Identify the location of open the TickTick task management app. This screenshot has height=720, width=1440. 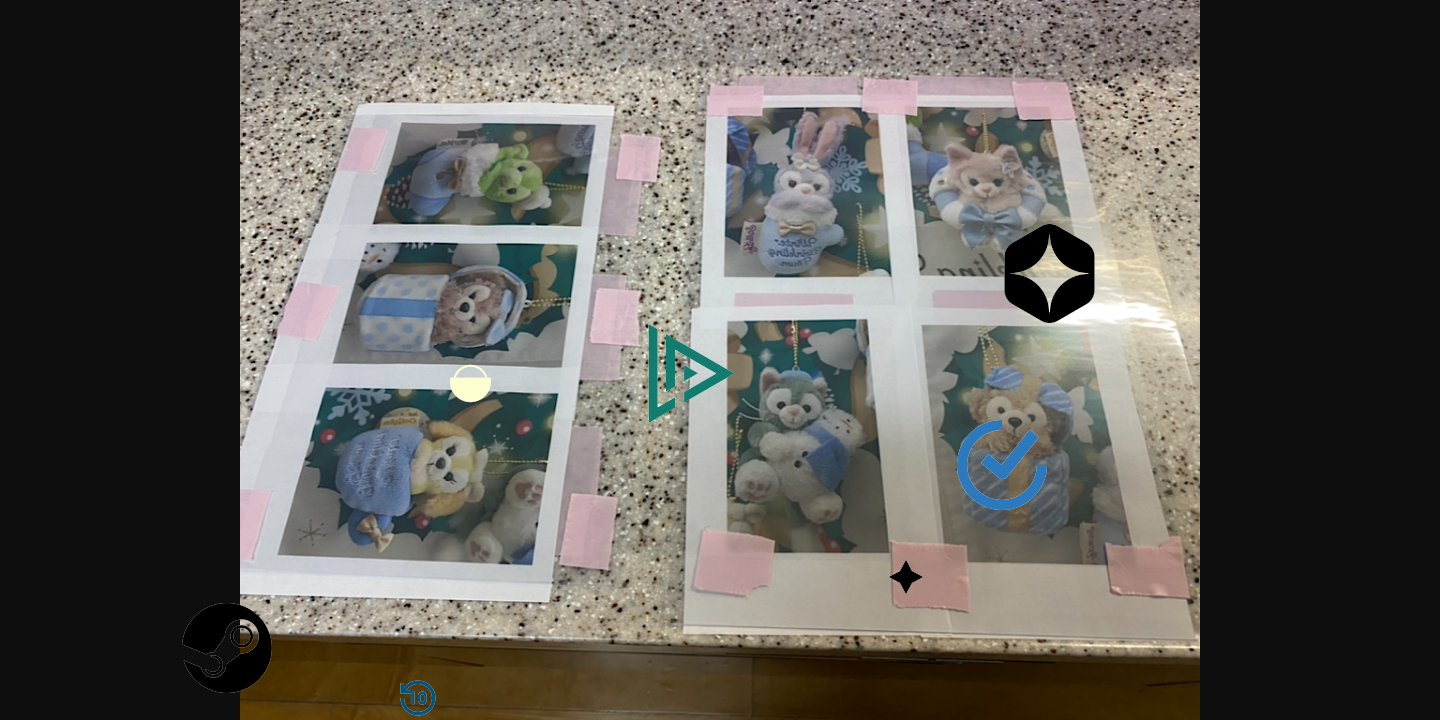
(1002, 465).